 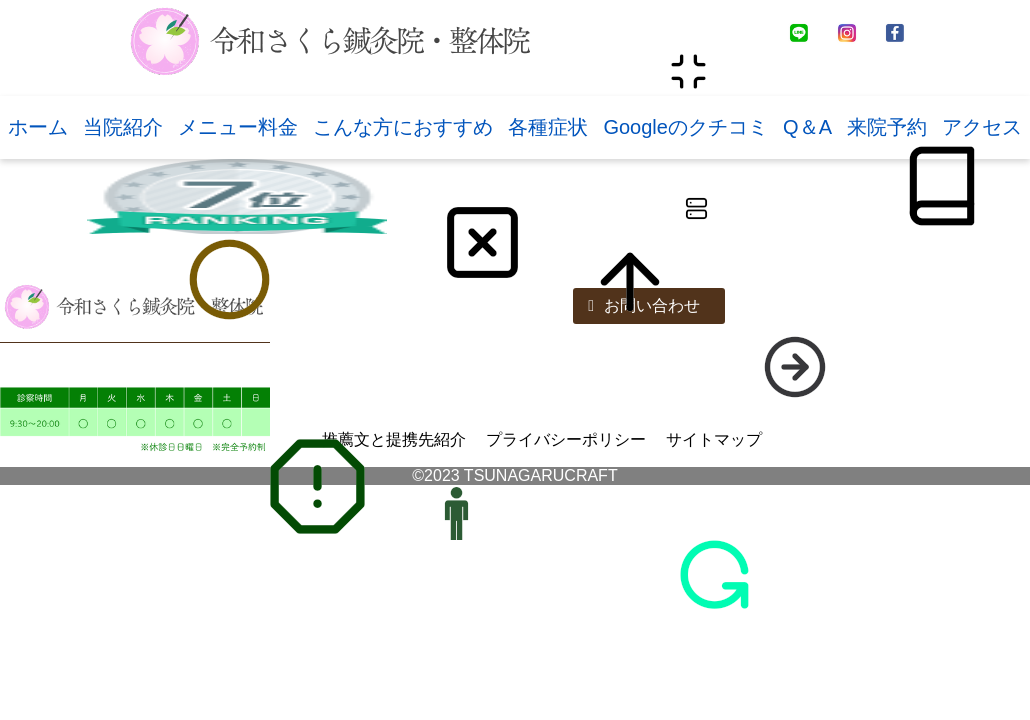 I want to click on select male gender option, so click(x=456, y=513).